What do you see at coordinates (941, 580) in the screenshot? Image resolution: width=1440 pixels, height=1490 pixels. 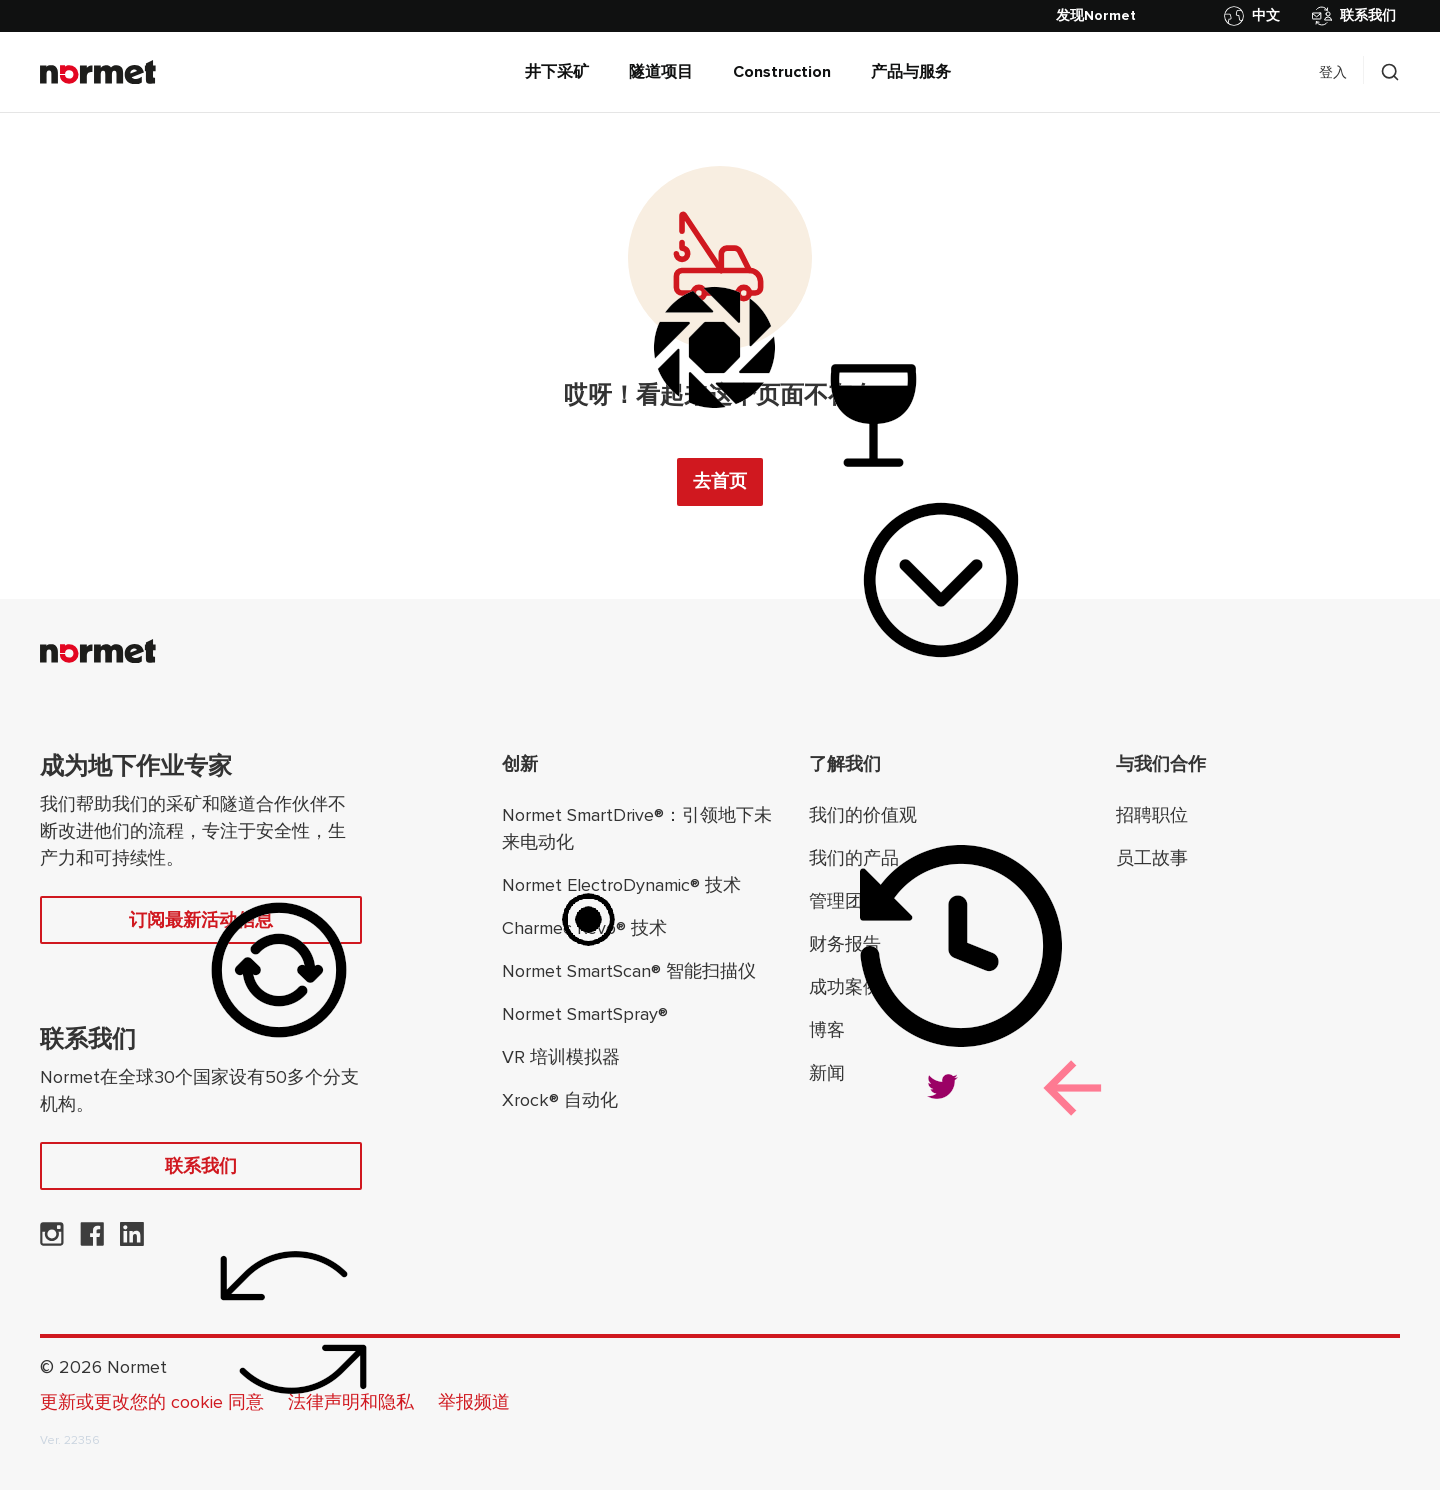 I see `expand to show more content` at bounding box center [941, 580].